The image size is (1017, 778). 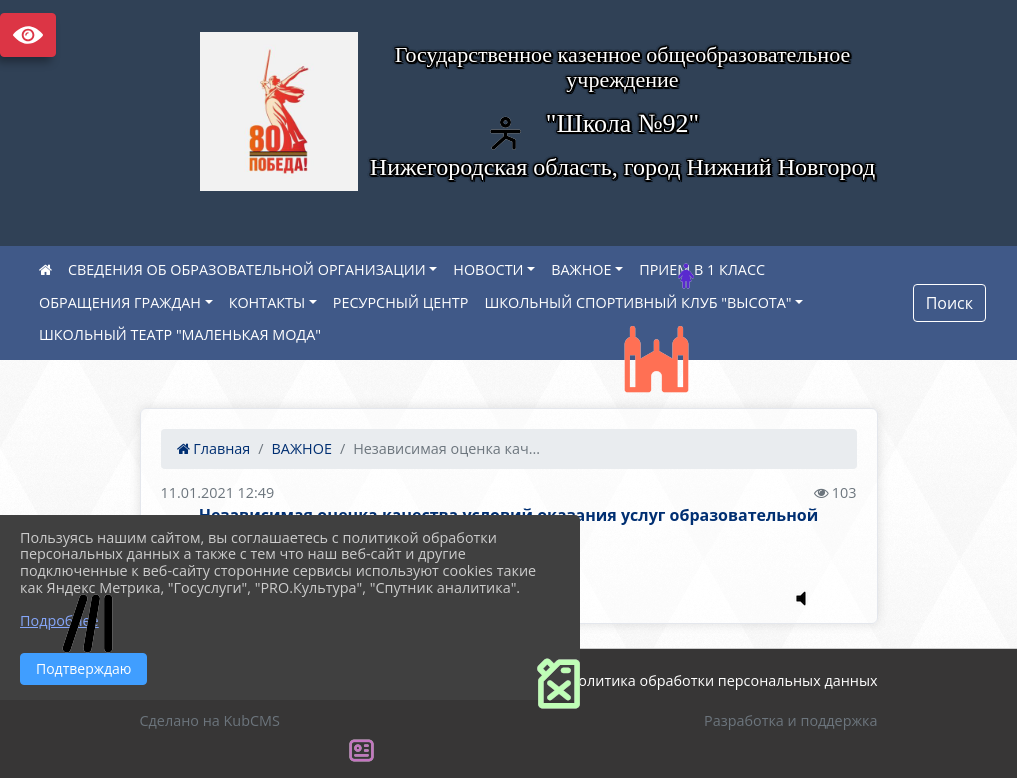 I want to click on women's restroom indicator, so click(x=686, y=276).